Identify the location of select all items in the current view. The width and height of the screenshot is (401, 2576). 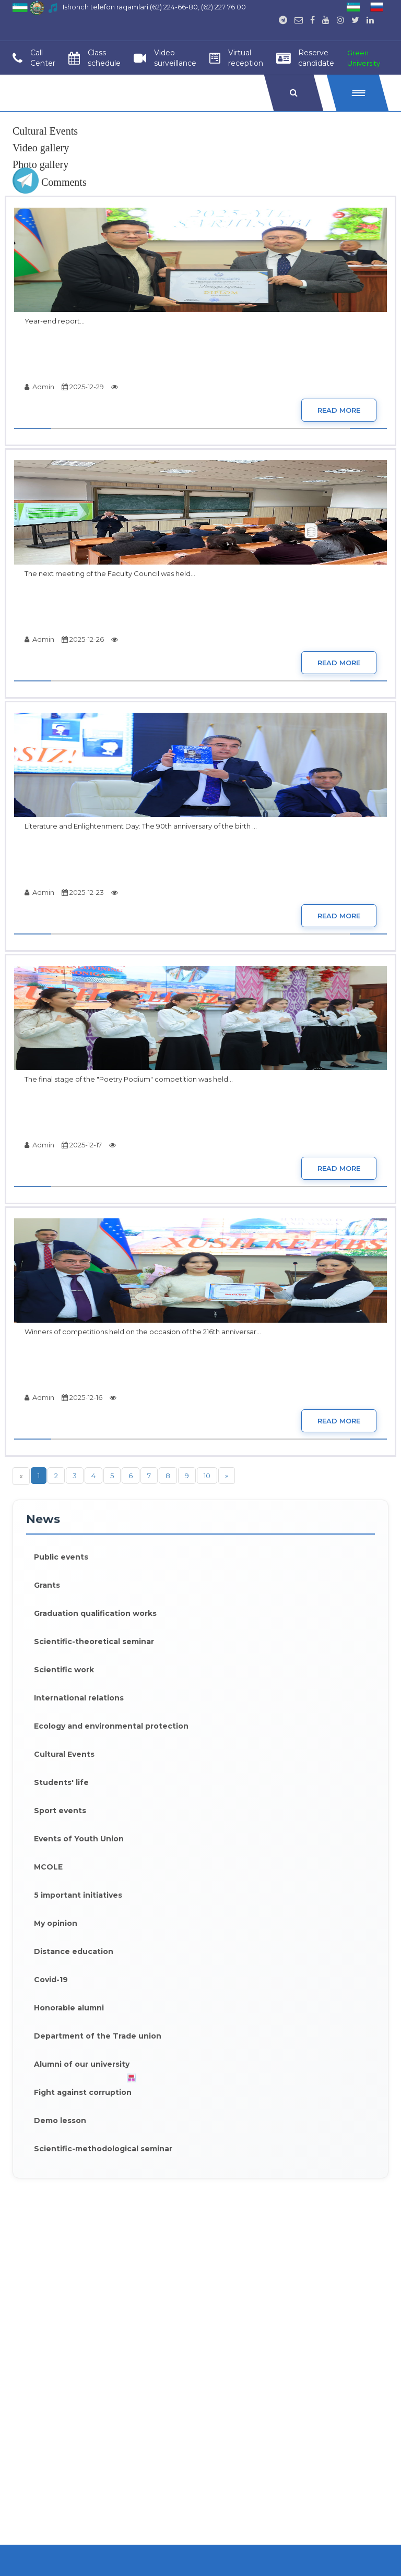
(131, 2078).